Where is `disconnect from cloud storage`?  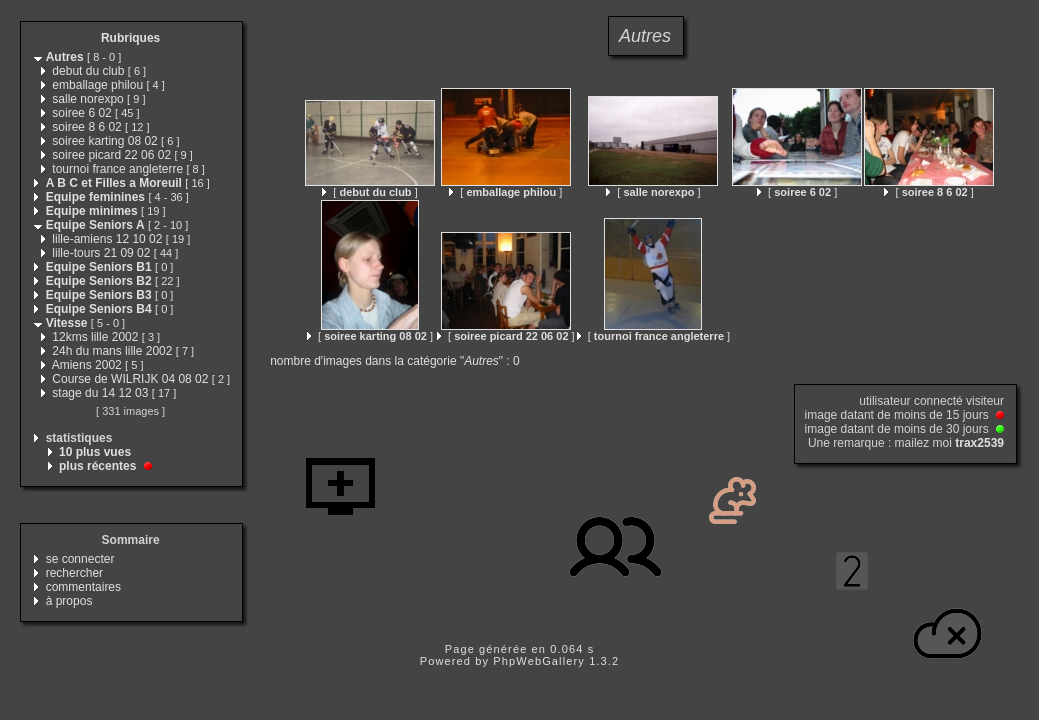 disconnect from cloud storage is located at coordinates (947, 633).